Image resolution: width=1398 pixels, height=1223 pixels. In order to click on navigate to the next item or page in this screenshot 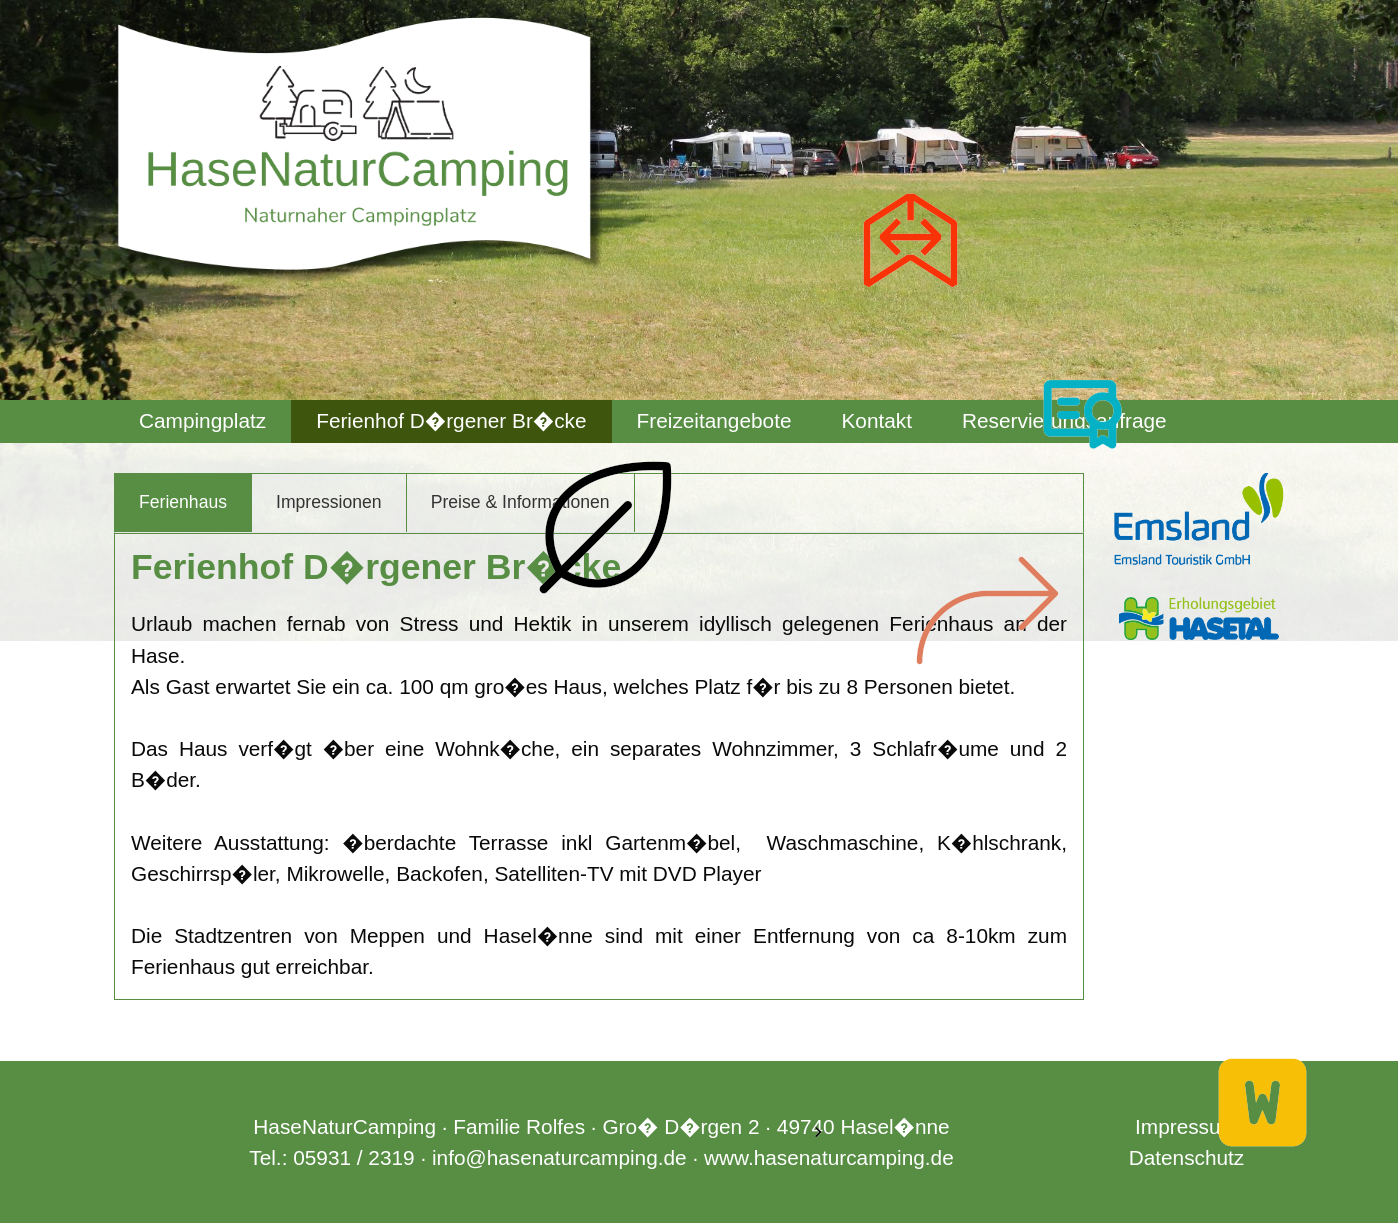, I will do `click(818, 1132)`.